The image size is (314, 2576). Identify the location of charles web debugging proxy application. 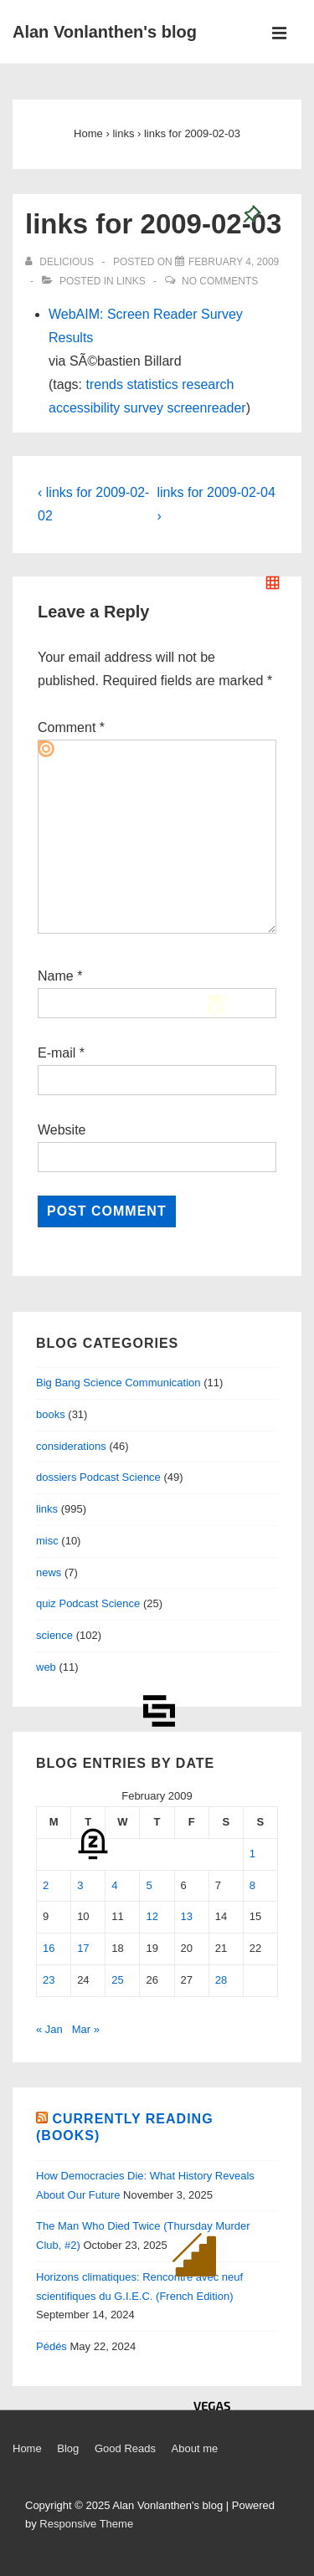
(218, 1006).